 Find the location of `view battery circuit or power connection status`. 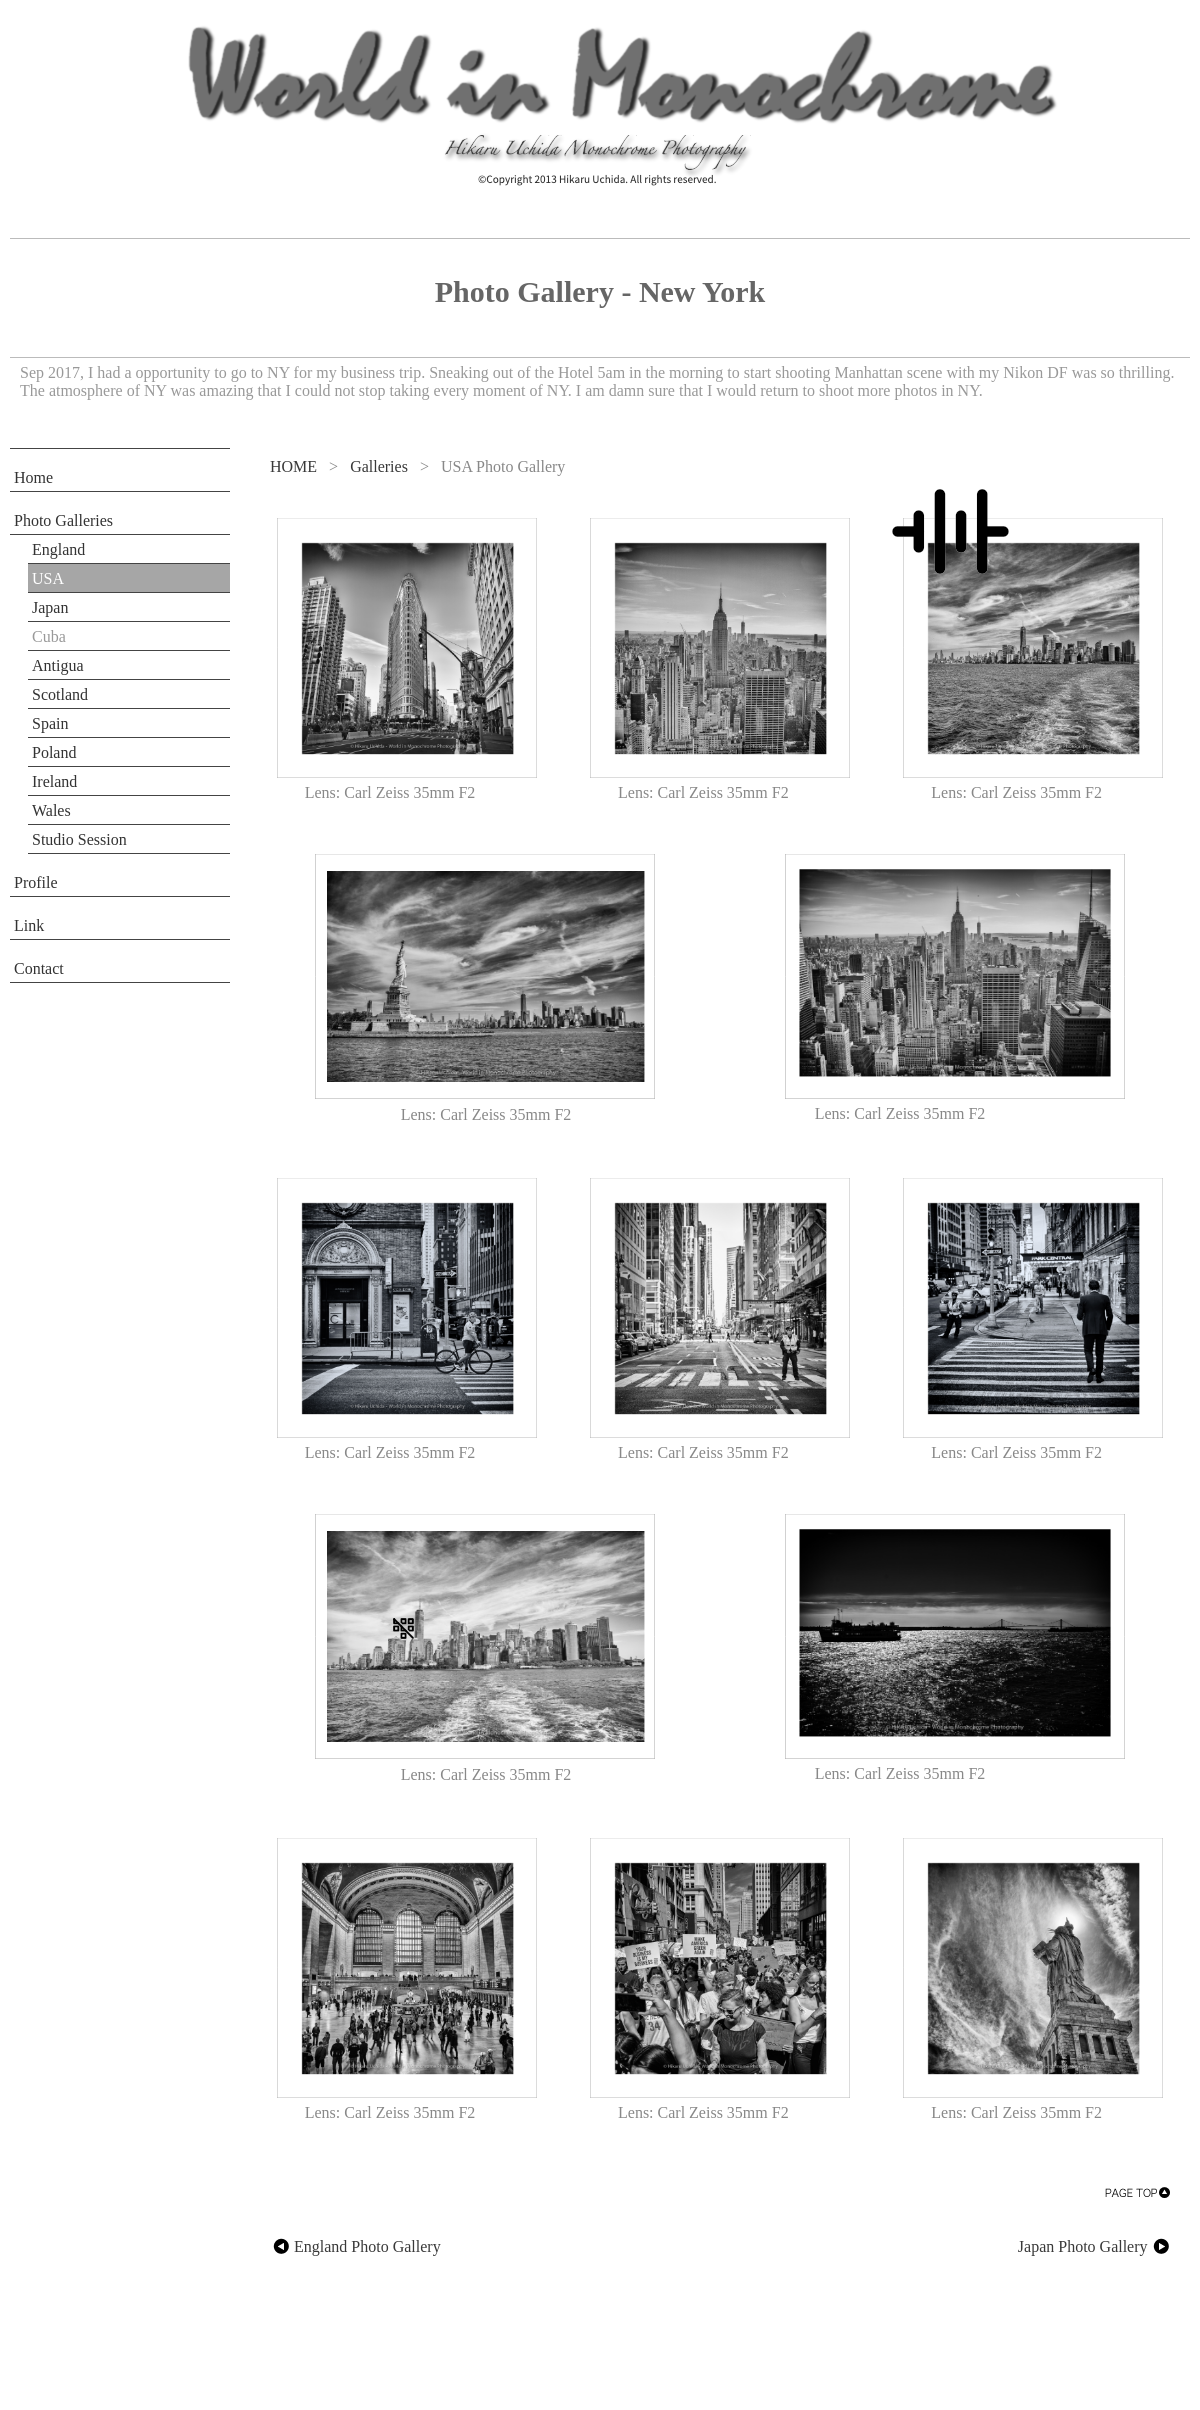

view battery circuit or power connection status is located at coordinates (950, 531).